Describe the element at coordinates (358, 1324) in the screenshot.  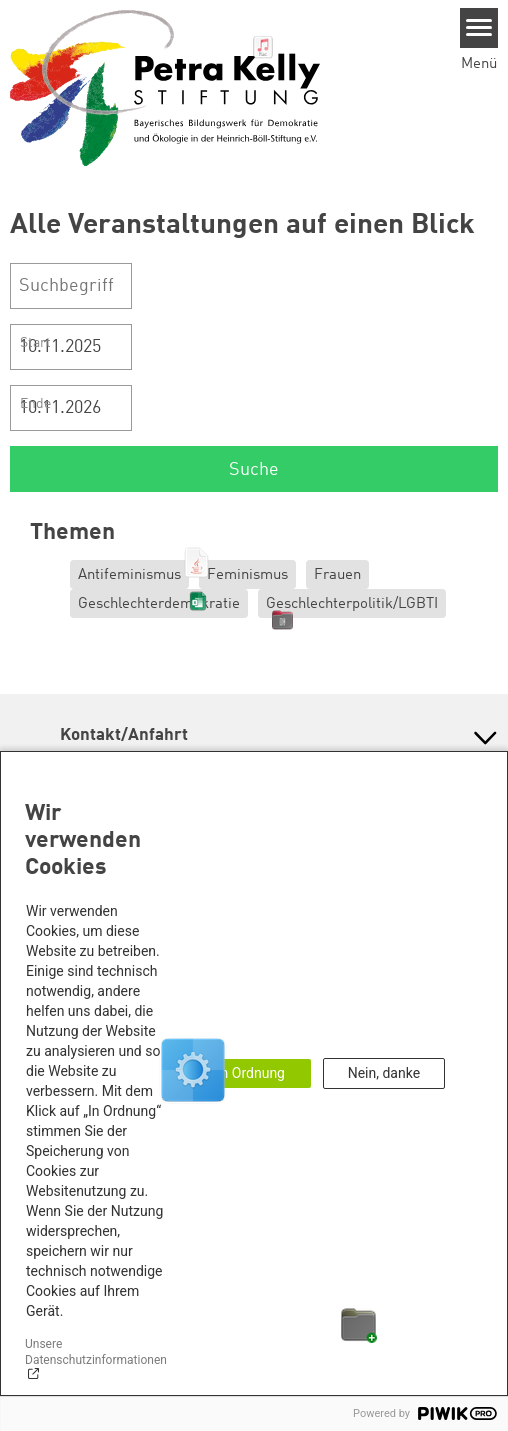
I see `create a new folder` at that location.